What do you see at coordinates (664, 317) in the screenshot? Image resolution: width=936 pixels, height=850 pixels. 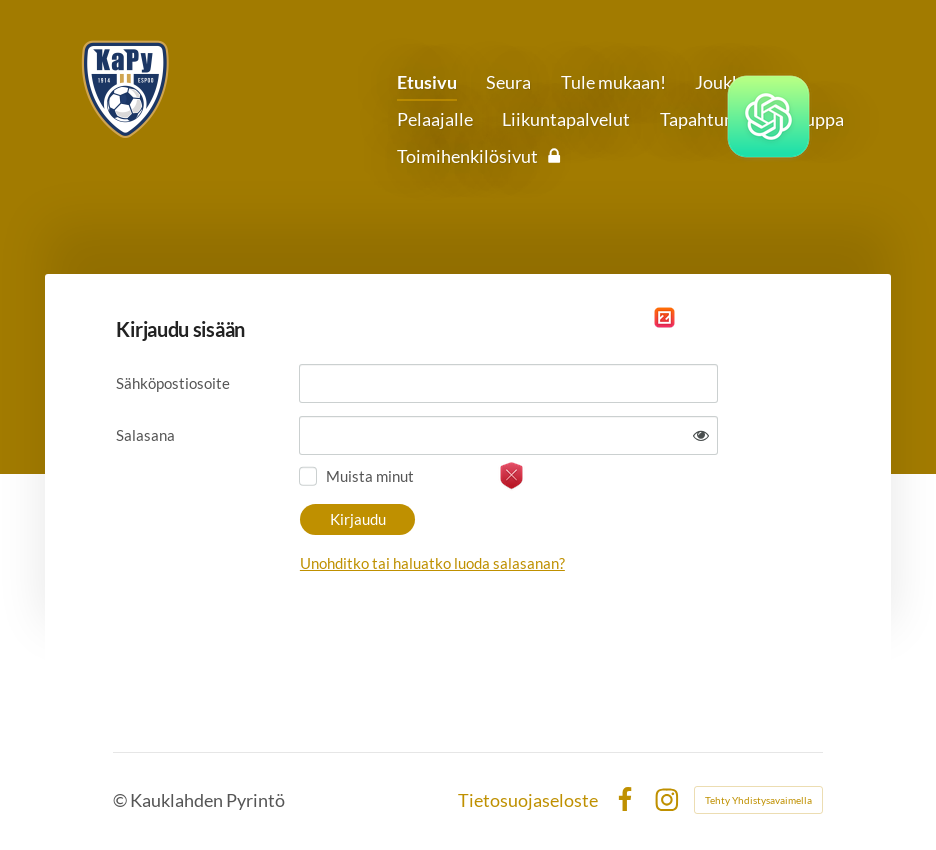 I see `open Zrythm digital audio workstation` at bounding box center [664, 317].